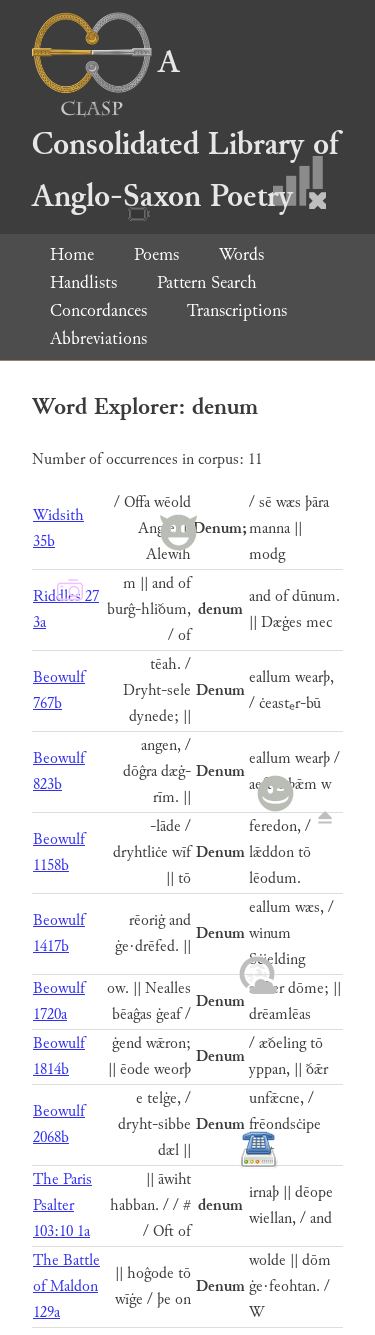 The image size is (375, 1335). I want to click on indicates no cellular network connection, so click(299, 182).